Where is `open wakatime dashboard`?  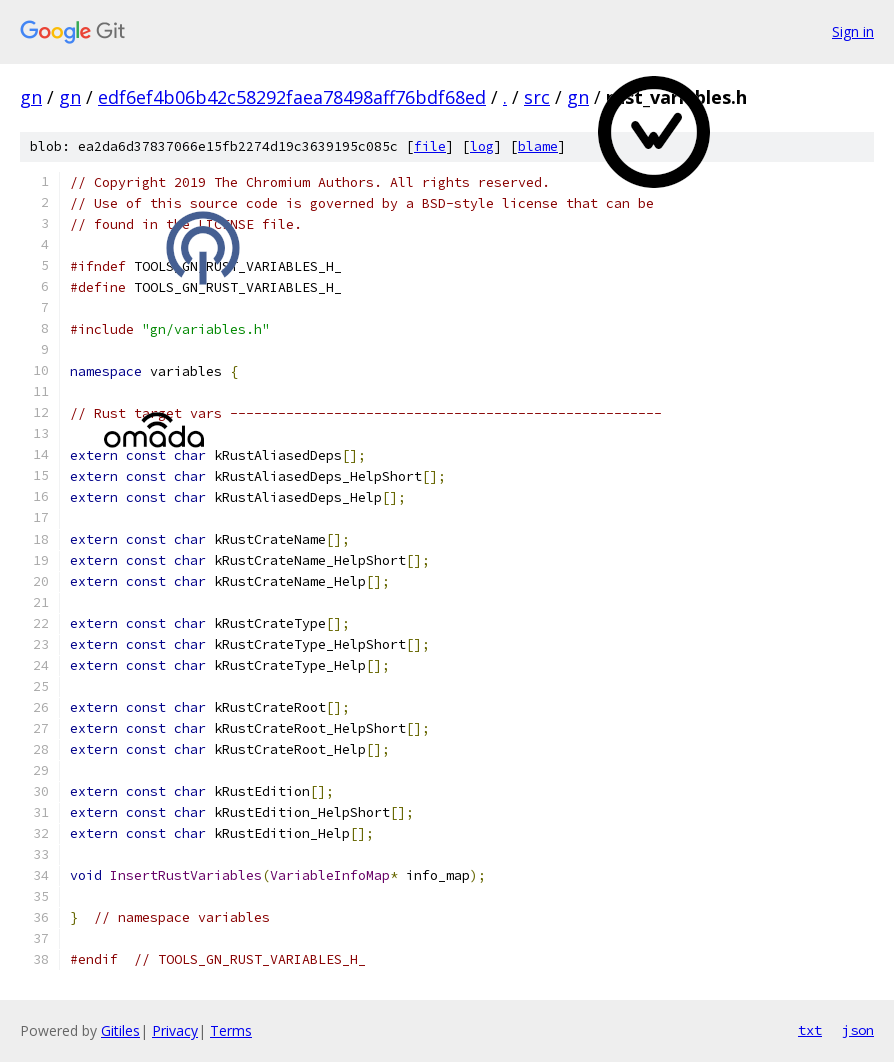 open wakatime dashboard is located at coordinates (654, 132).